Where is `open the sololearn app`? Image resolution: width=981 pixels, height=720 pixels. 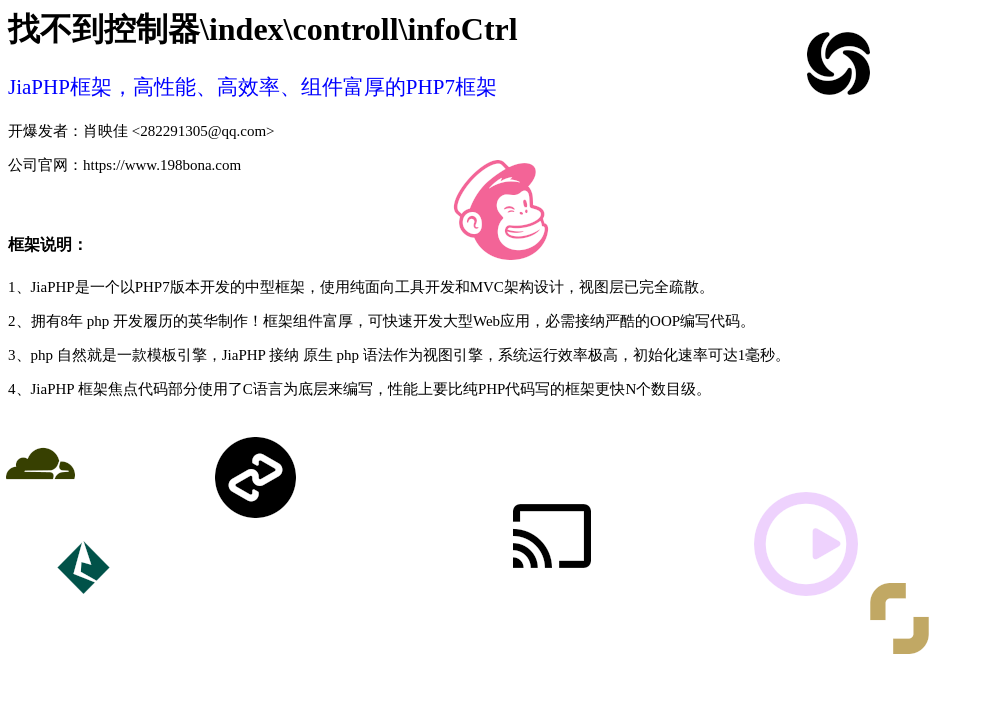
open the sololearn app is located at coordinates (838, 63).